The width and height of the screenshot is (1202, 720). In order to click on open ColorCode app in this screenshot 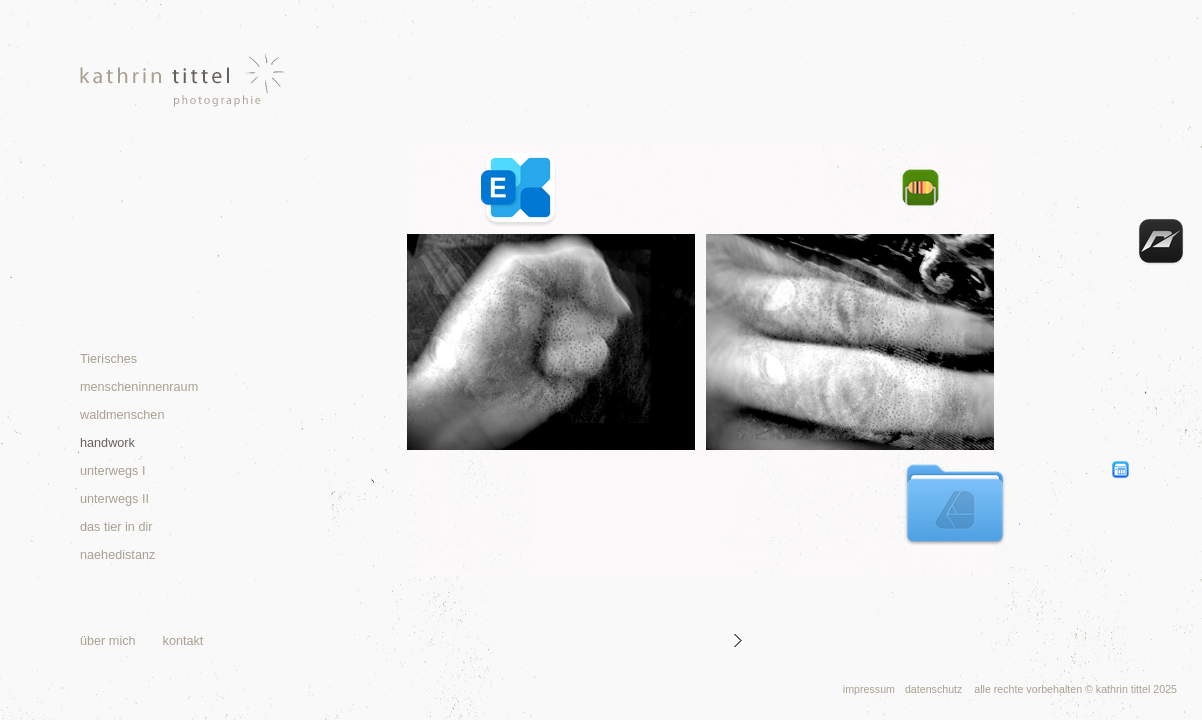, I will do `click(920, 187)`.